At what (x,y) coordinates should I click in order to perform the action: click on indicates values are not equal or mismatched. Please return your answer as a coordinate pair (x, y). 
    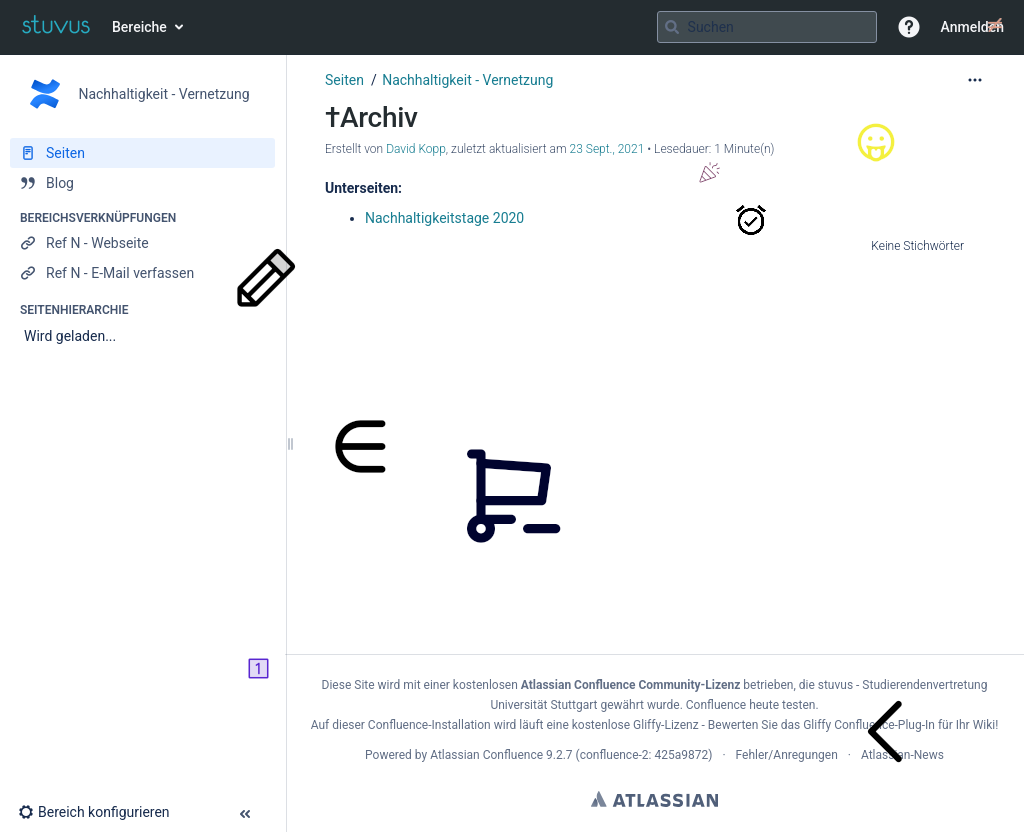
    Looking at the image, I should click on (995, 25).